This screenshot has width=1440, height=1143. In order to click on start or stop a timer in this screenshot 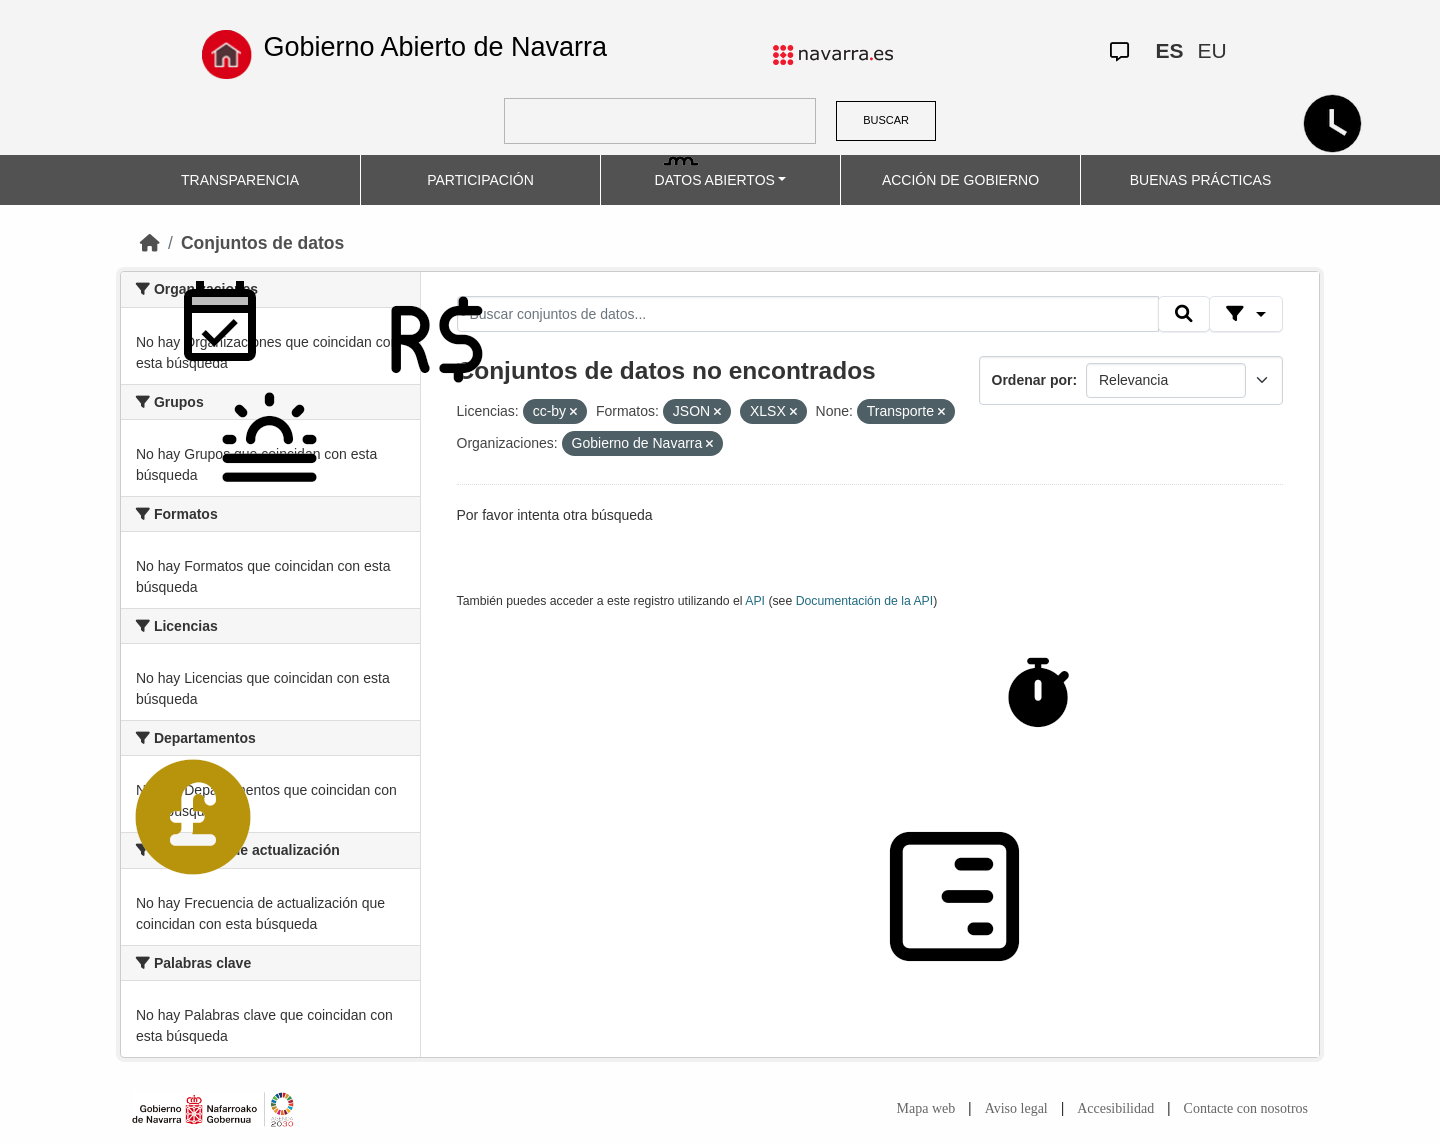, I will do `click(1038, 693)`.